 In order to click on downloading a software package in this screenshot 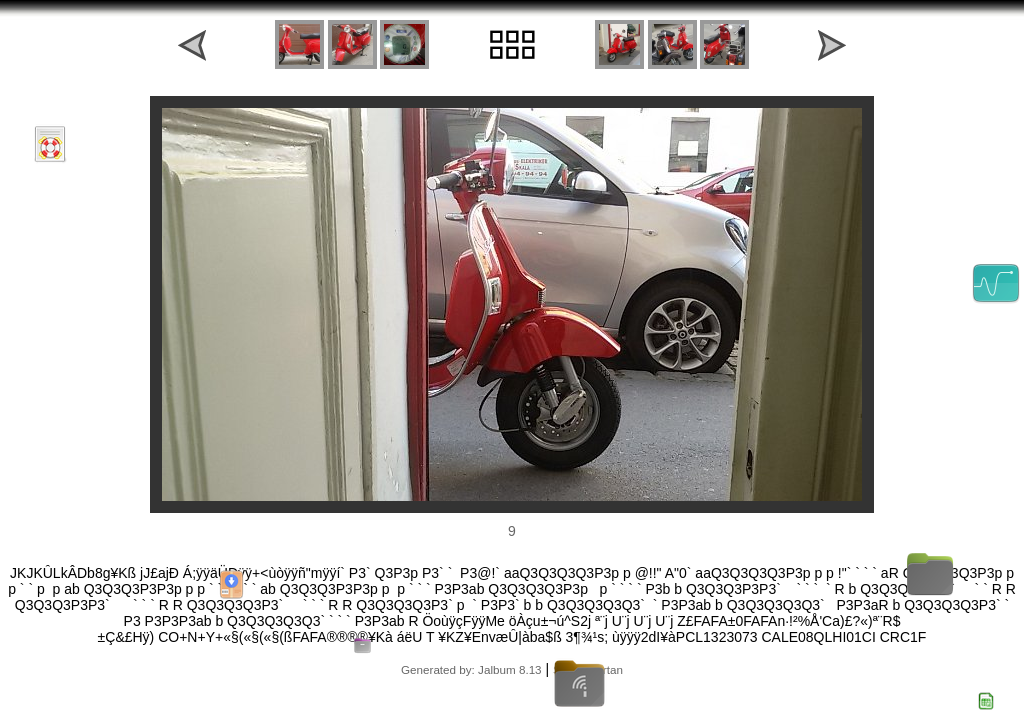, I will do `click(231, 584)`.